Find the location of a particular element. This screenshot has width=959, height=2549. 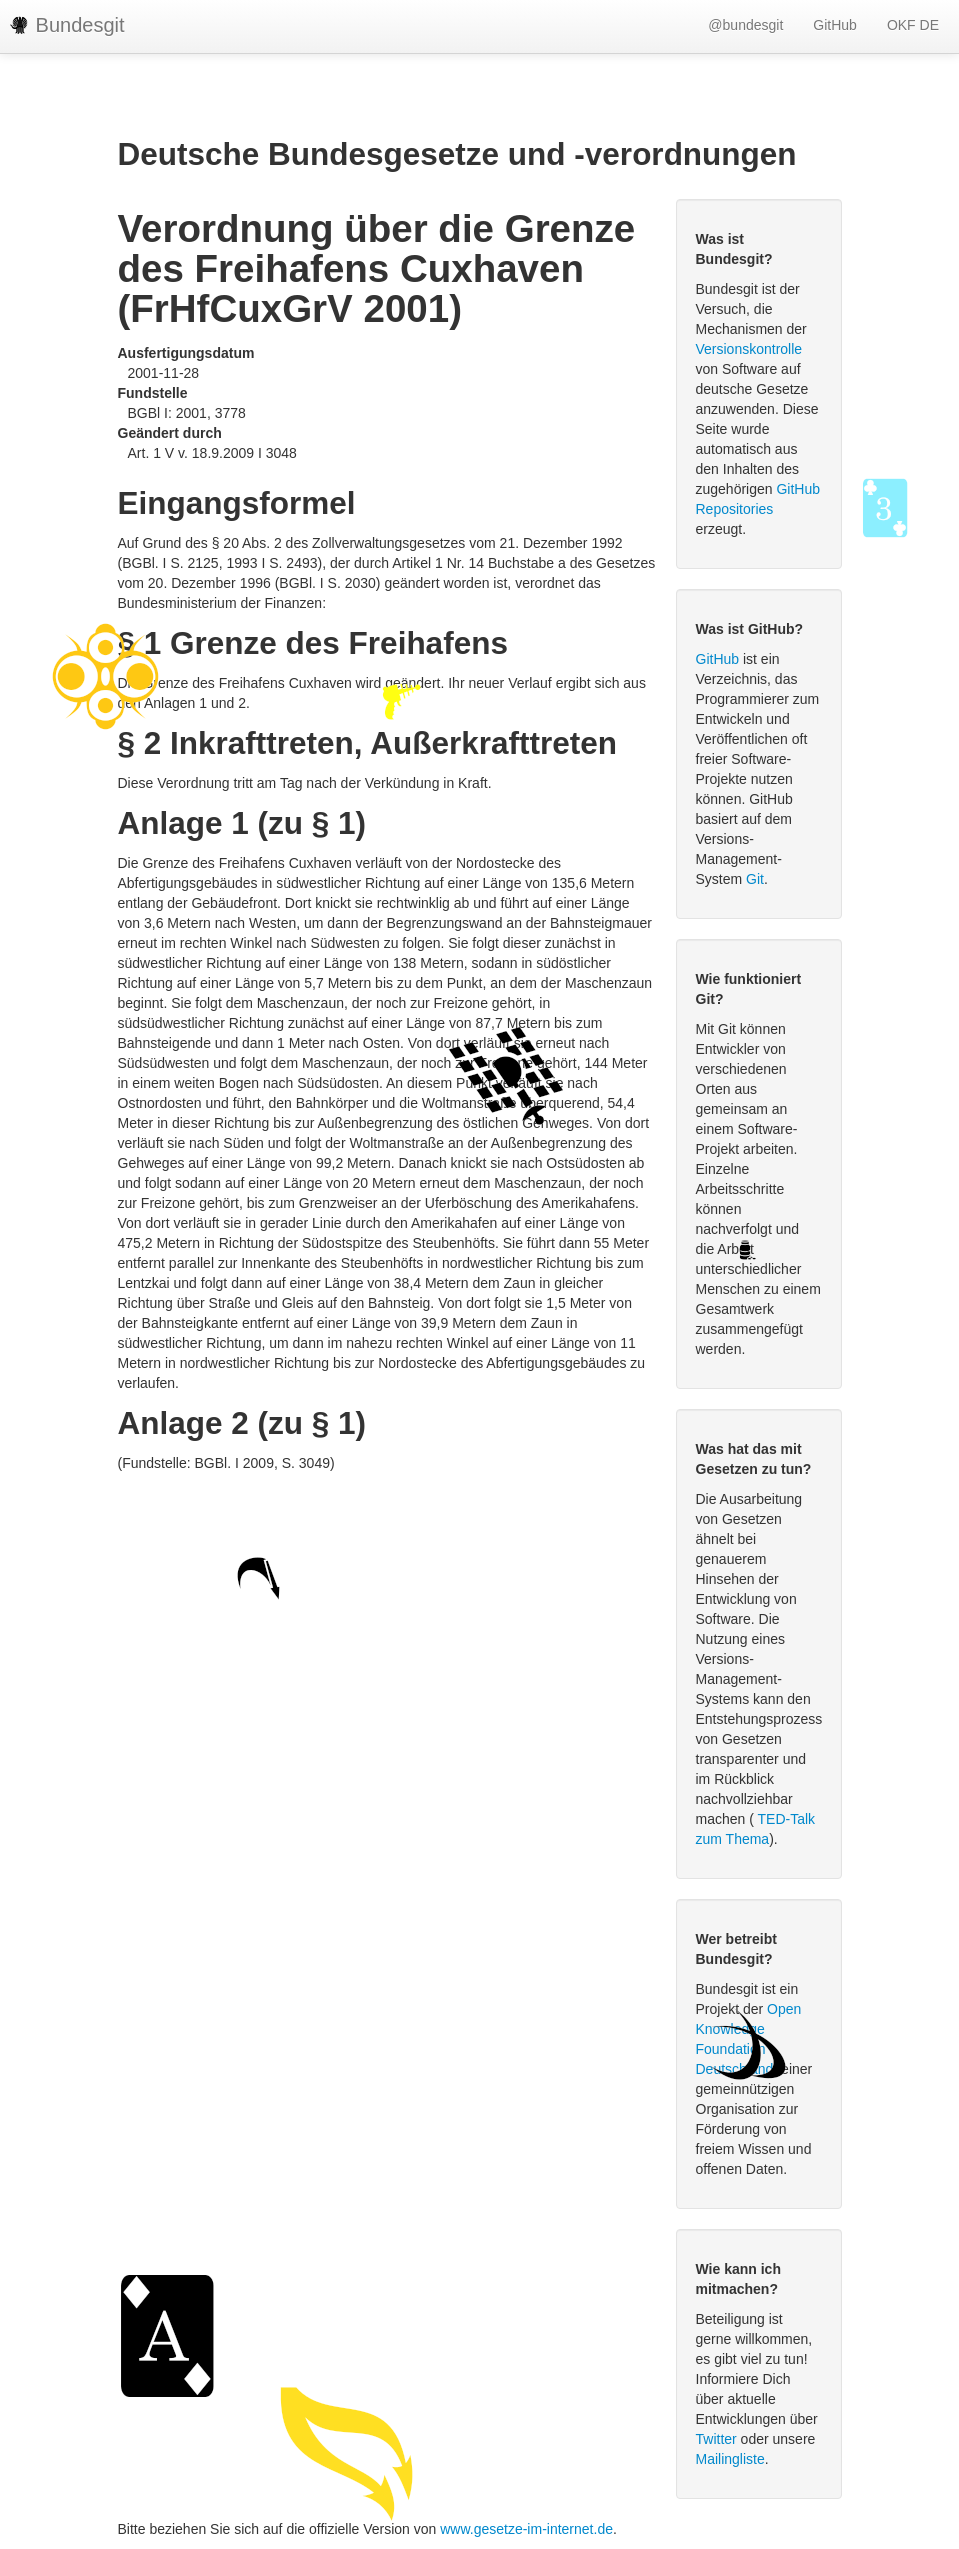

view your travel itinerary is located at coordinates (346, 2454).